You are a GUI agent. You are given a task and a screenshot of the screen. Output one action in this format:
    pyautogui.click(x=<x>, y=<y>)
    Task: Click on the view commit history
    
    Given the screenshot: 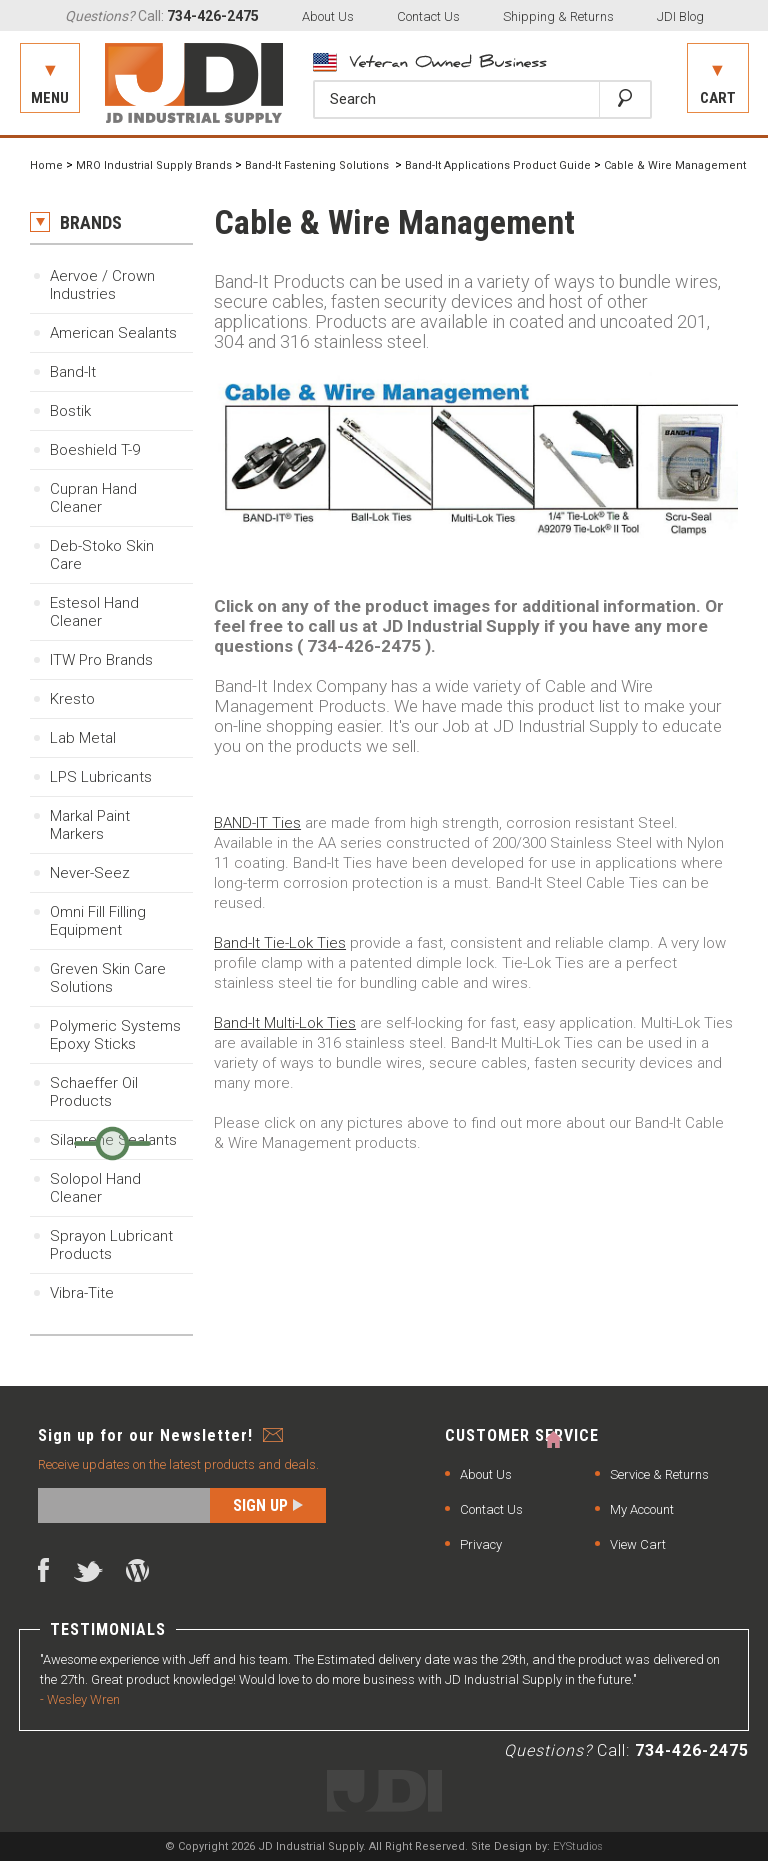 What is the action you would take?
    pyautogui.click(x=112, y=1143)
    